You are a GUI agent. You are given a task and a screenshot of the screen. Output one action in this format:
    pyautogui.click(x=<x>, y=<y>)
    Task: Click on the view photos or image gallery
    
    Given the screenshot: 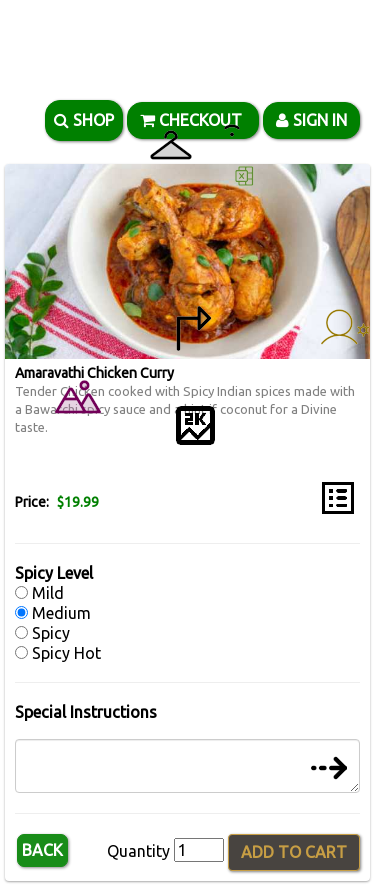 What is the action you would take?
    pyautogui.click(x=78, y=399)
    